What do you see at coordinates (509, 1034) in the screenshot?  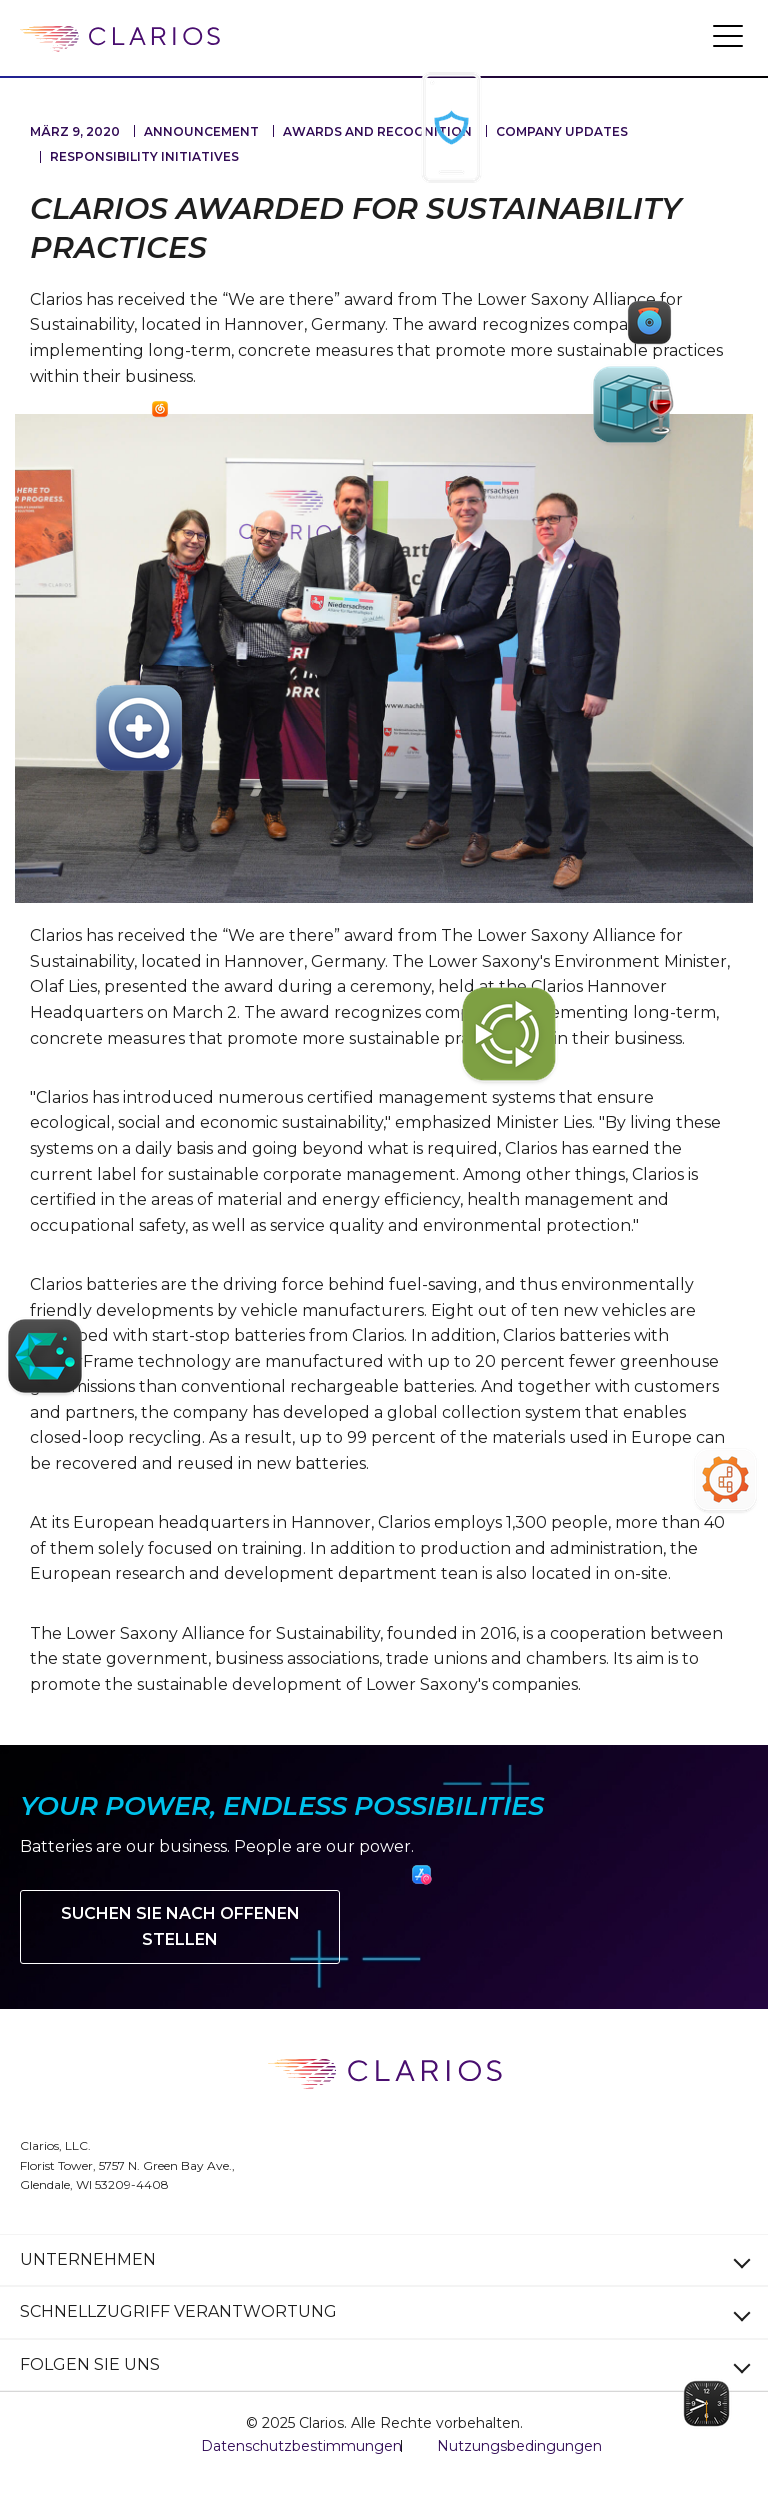 I see `launch ubuntu mate application` at bounding box center [509, 1034].